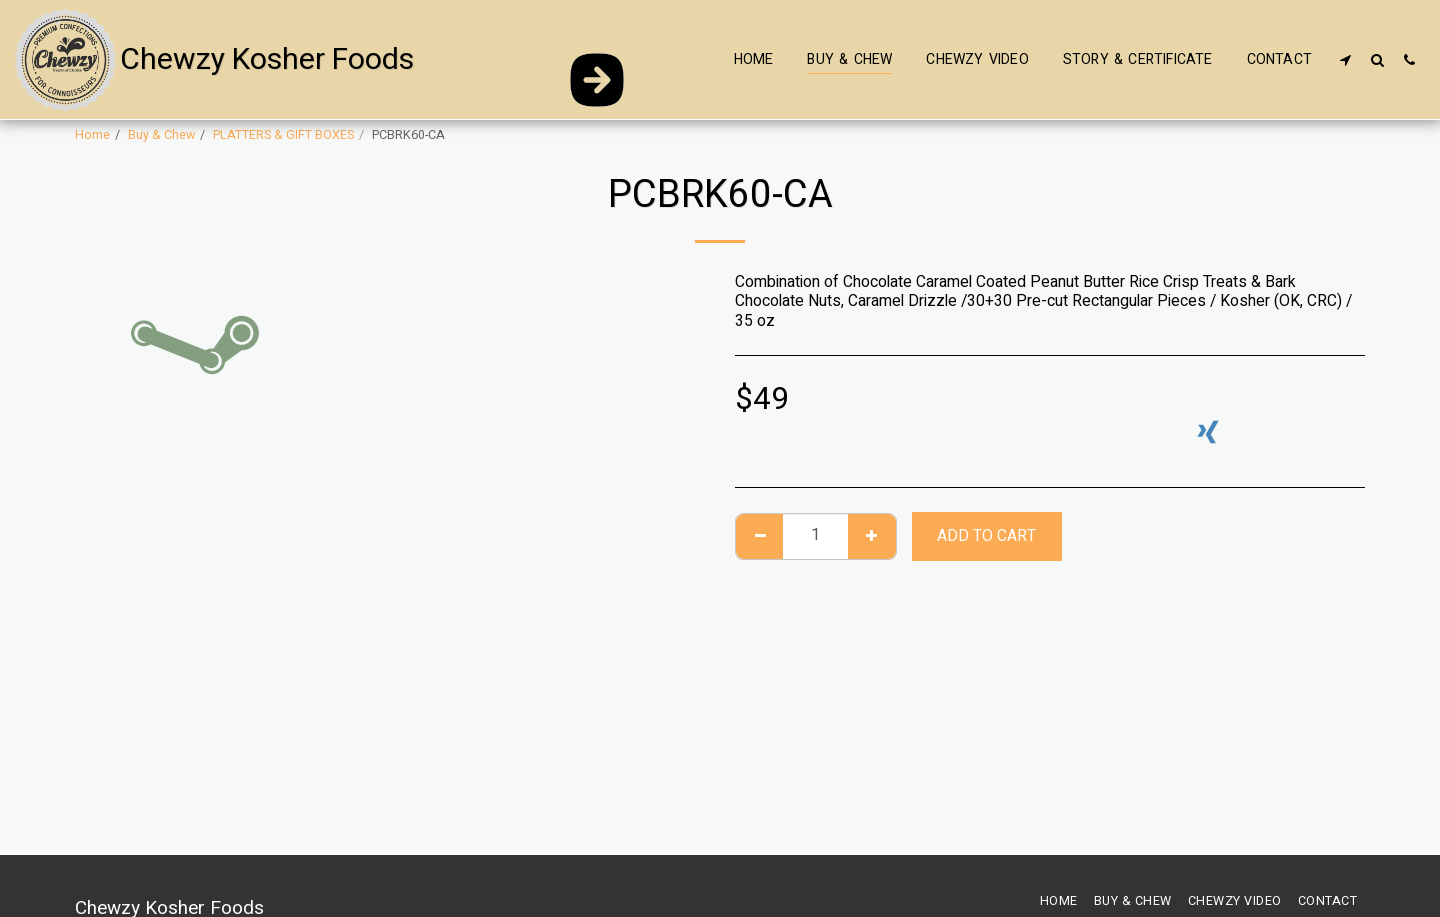  Describe the element at coordinates (1208, 432) in the screenshot. I see `visit xing professional network profile` at that location.